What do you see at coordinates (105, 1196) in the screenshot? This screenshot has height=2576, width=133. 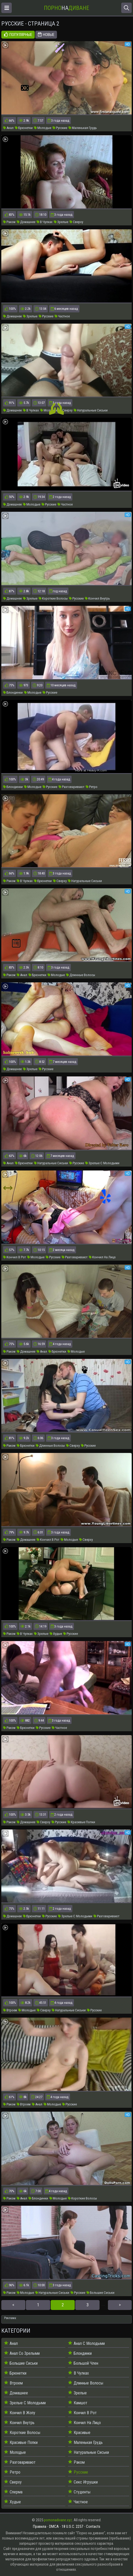 I see `open the yelp app` at bounding box center [105, 1196].